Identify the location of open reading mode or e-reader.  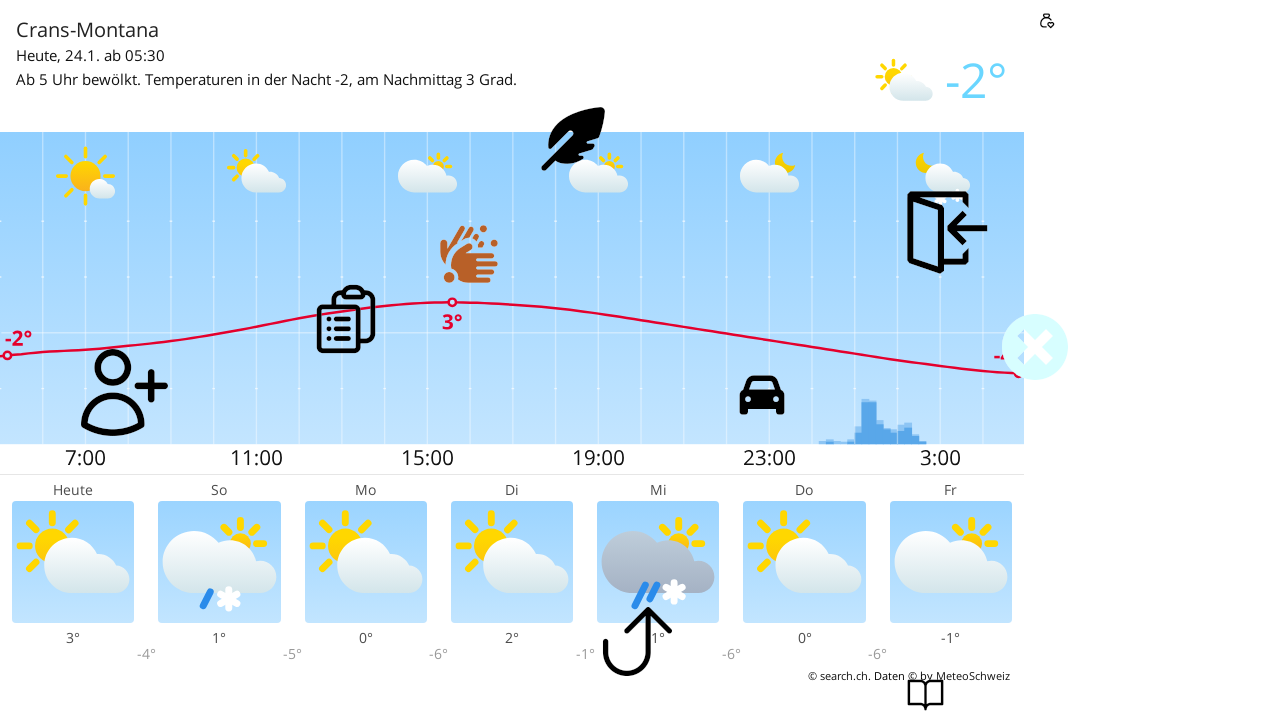
(925, 692).